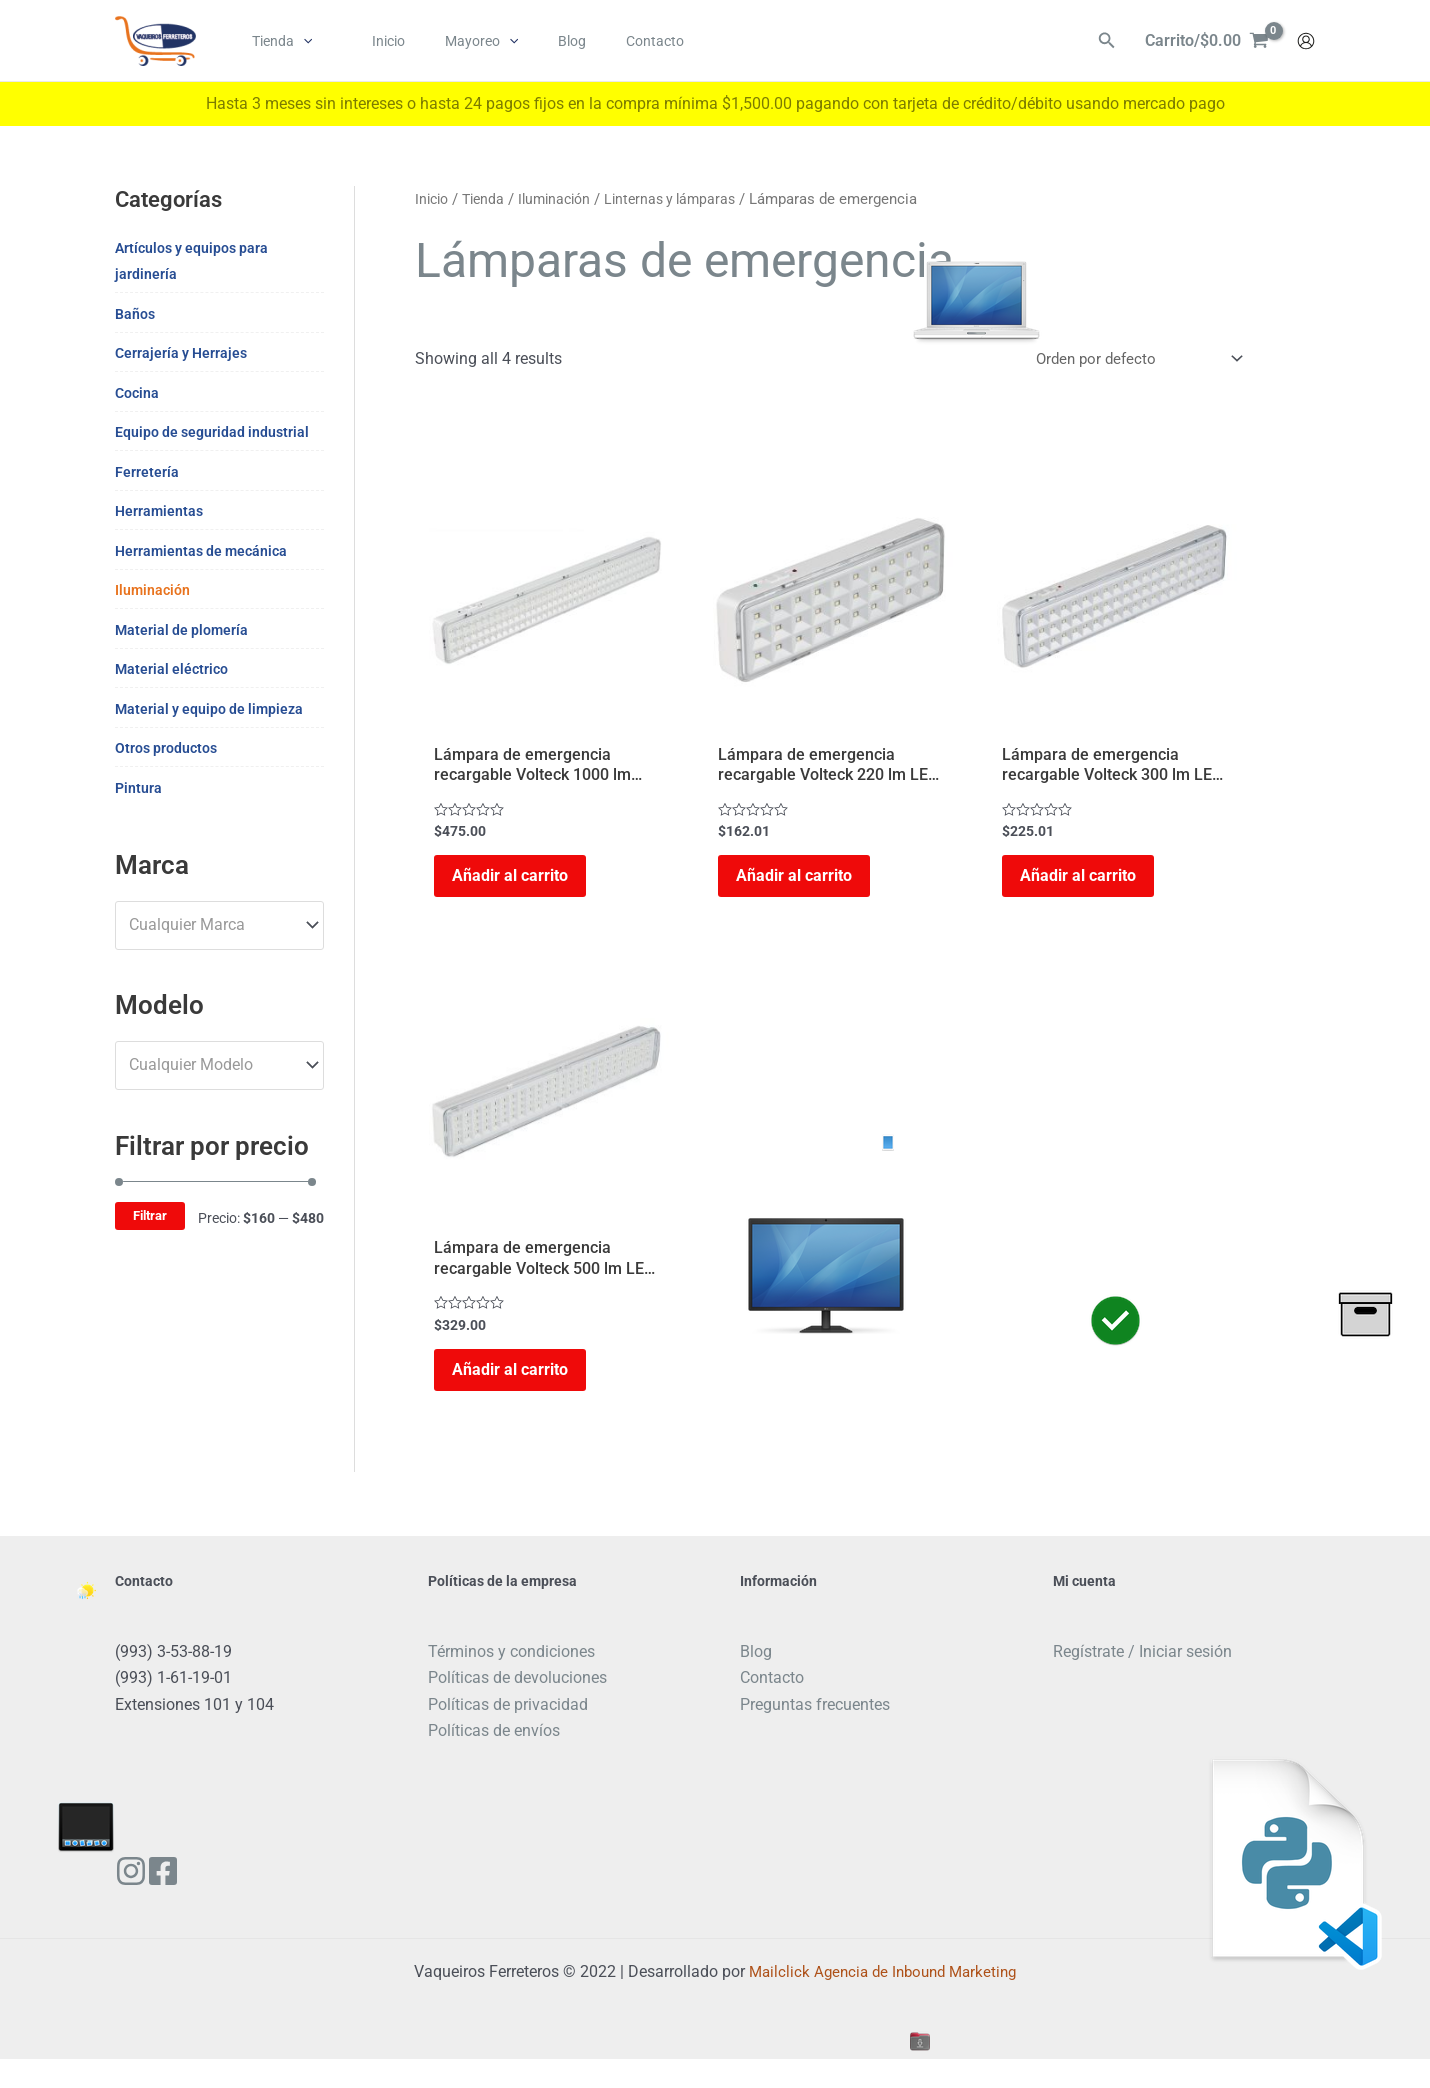  I want to click on access archived emails, so click(1365, 1313).